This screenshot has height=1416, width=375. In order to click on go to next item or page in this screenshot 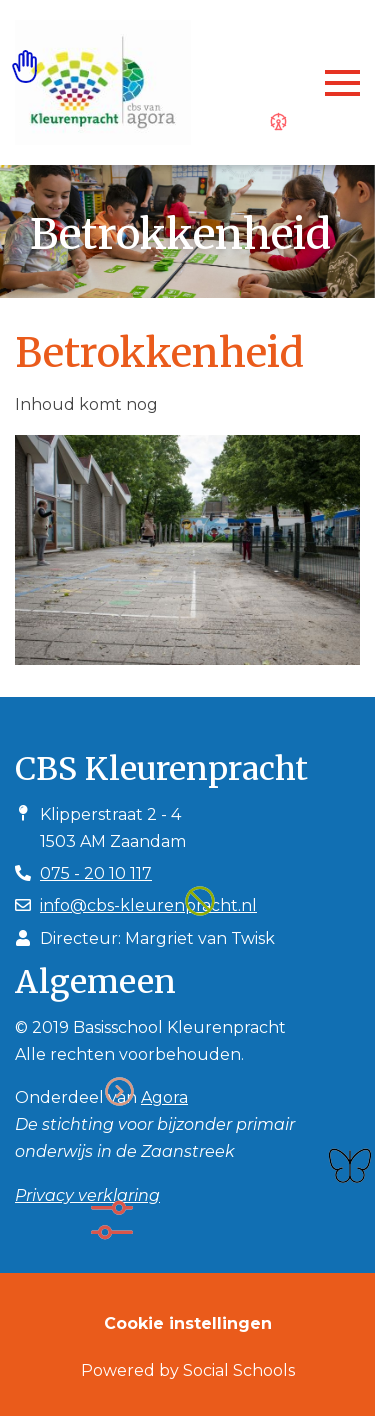, I will do `click(119, 1091)`.